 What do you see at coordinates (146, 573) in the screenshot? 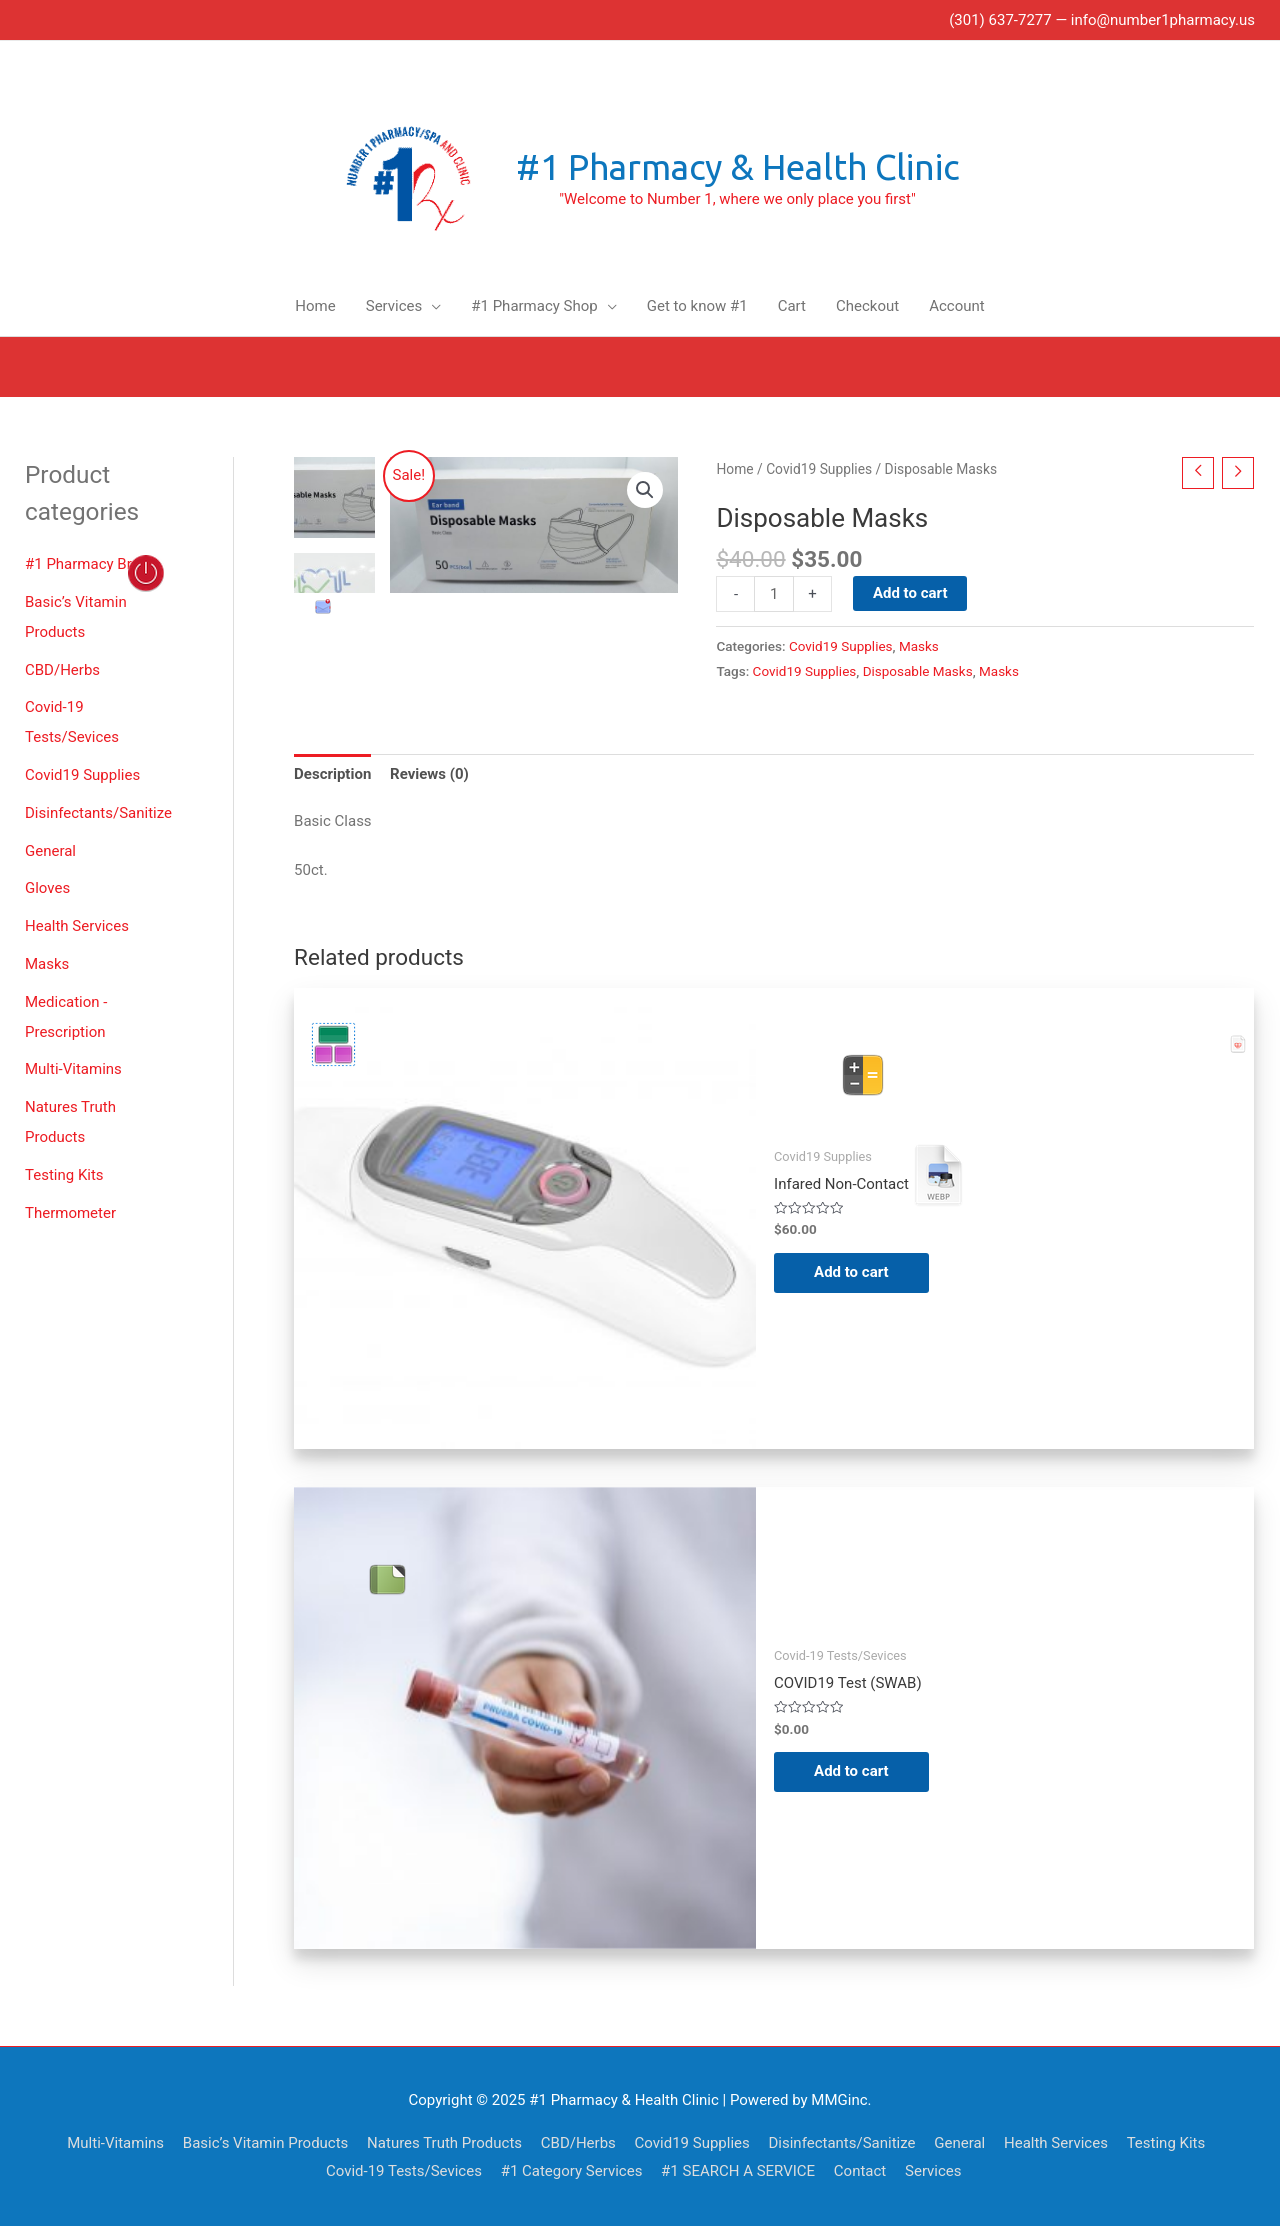
I see `shut down the system` at bounding box center [146, 573].